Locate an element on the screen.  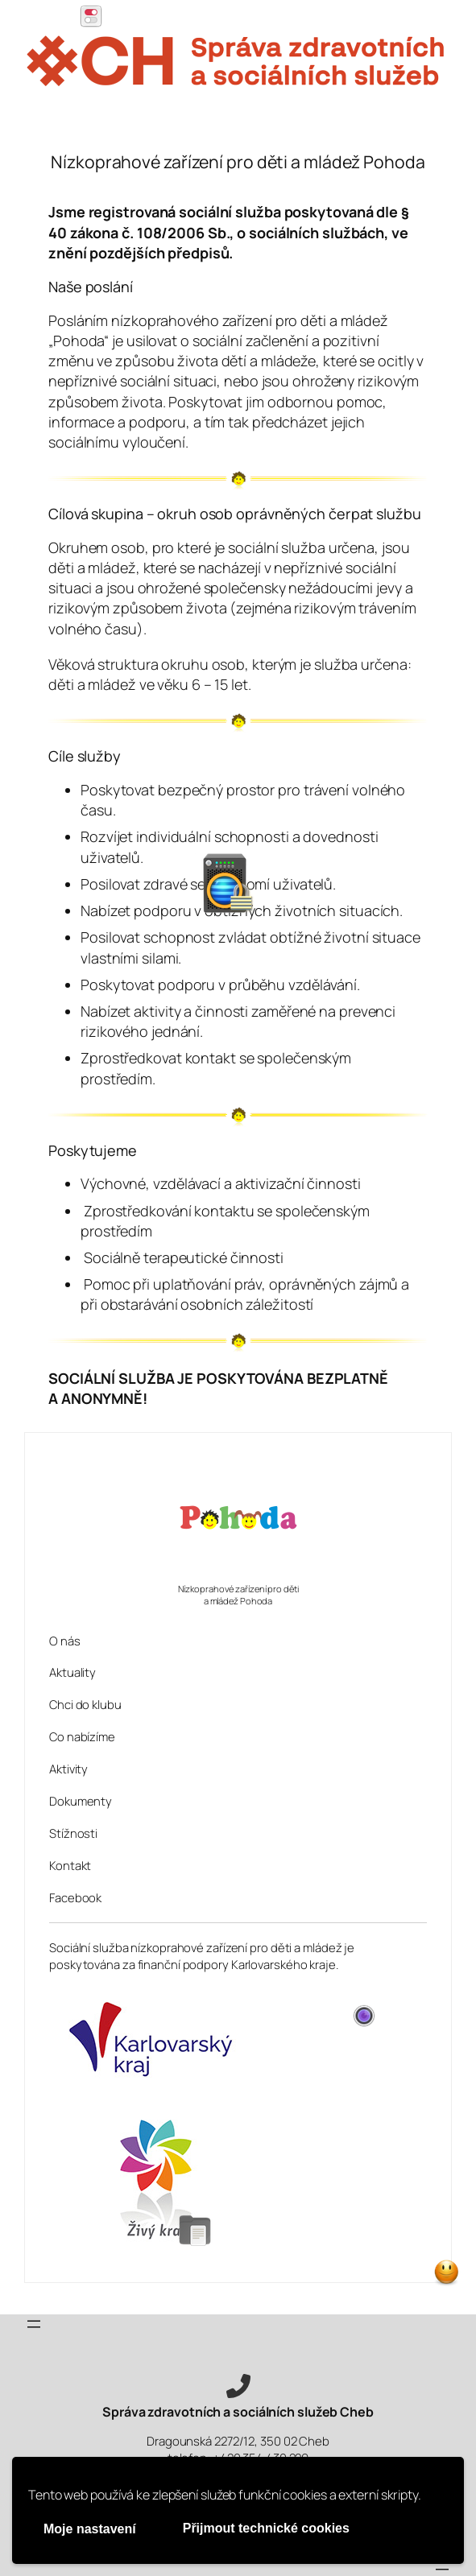
add an emoji or reaction to a message is located at coordinates (446, 2273).